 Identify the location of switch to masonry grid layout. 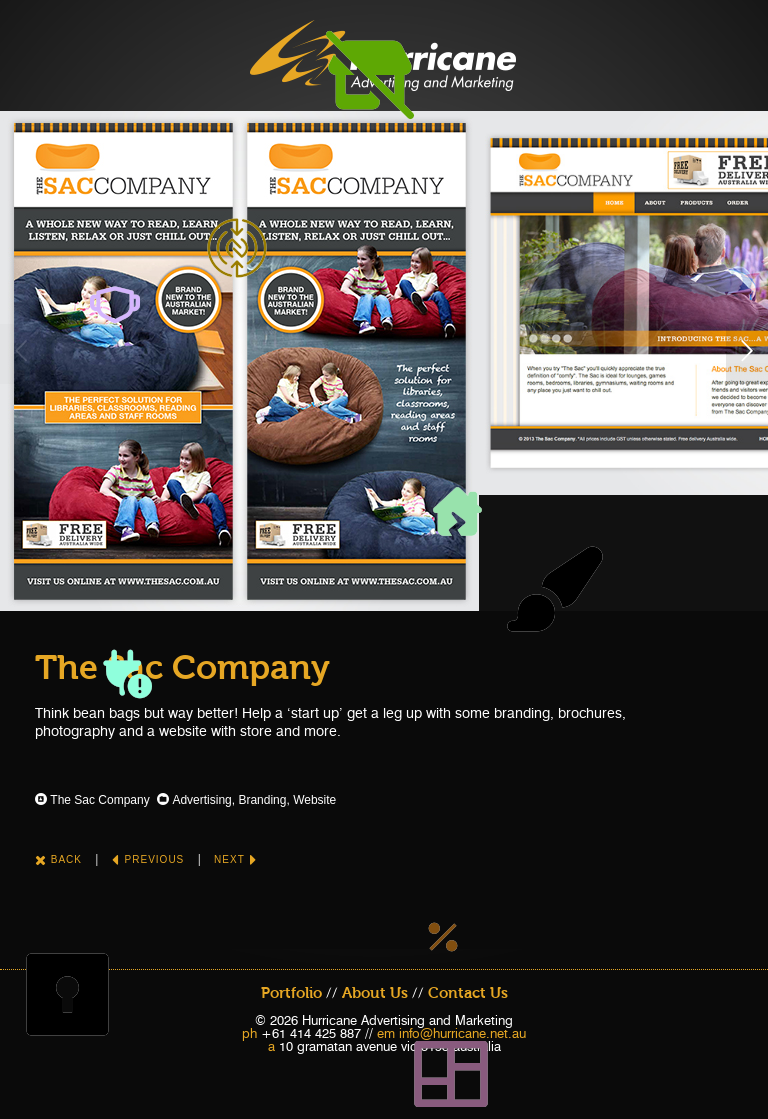
(451, 1074).